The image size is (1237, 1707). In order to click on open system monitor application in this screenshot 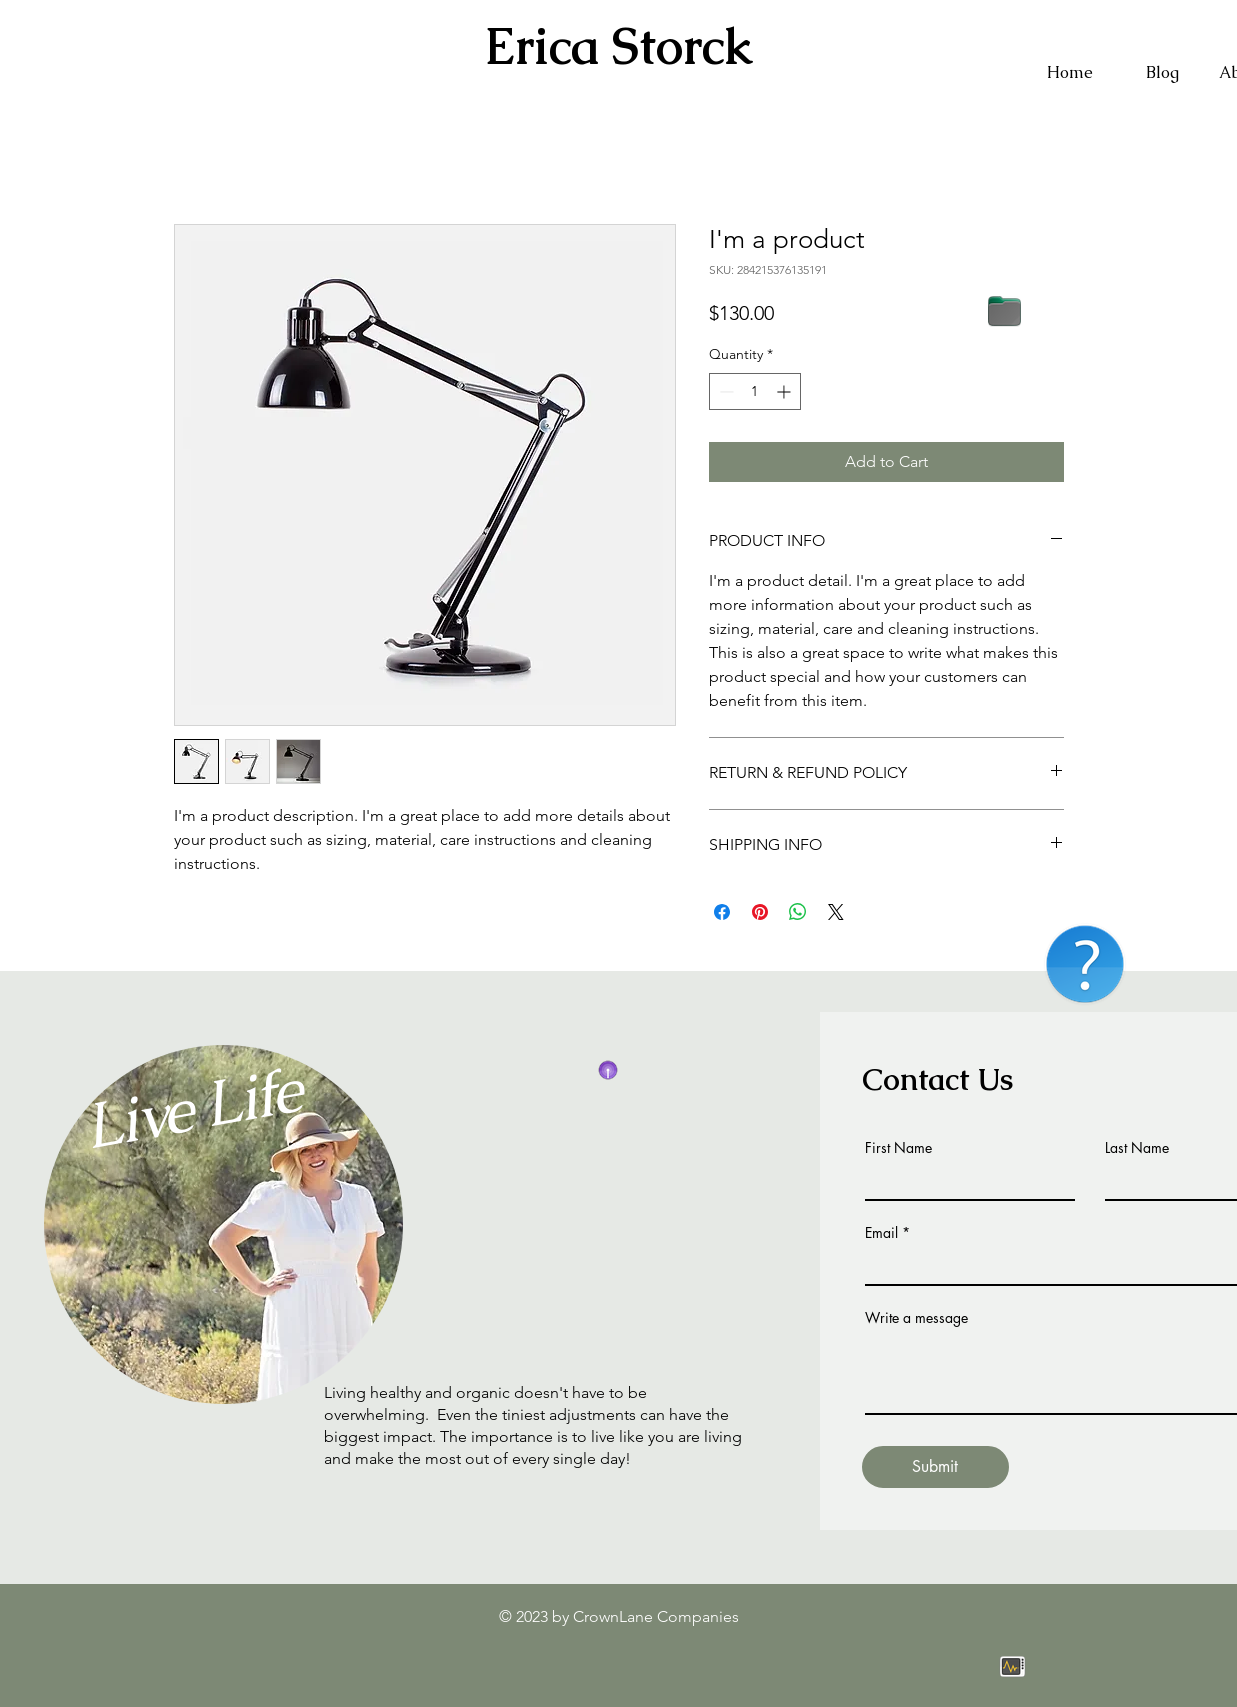, I will do `click(1012, 1666)`.